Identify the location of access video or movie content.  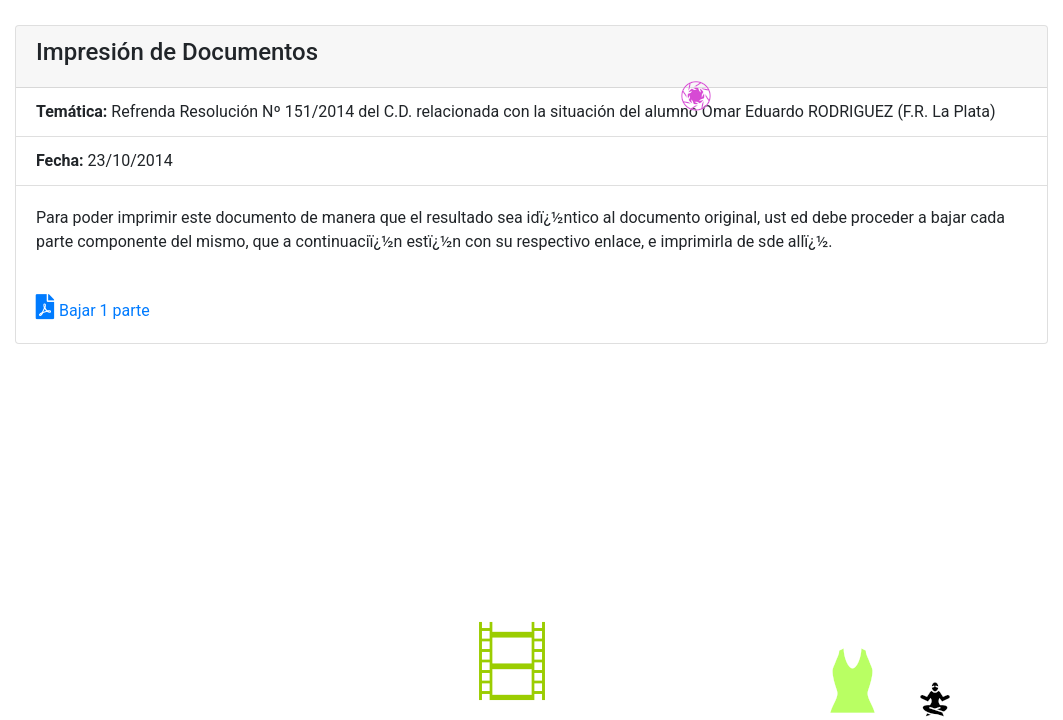
(512, 661).